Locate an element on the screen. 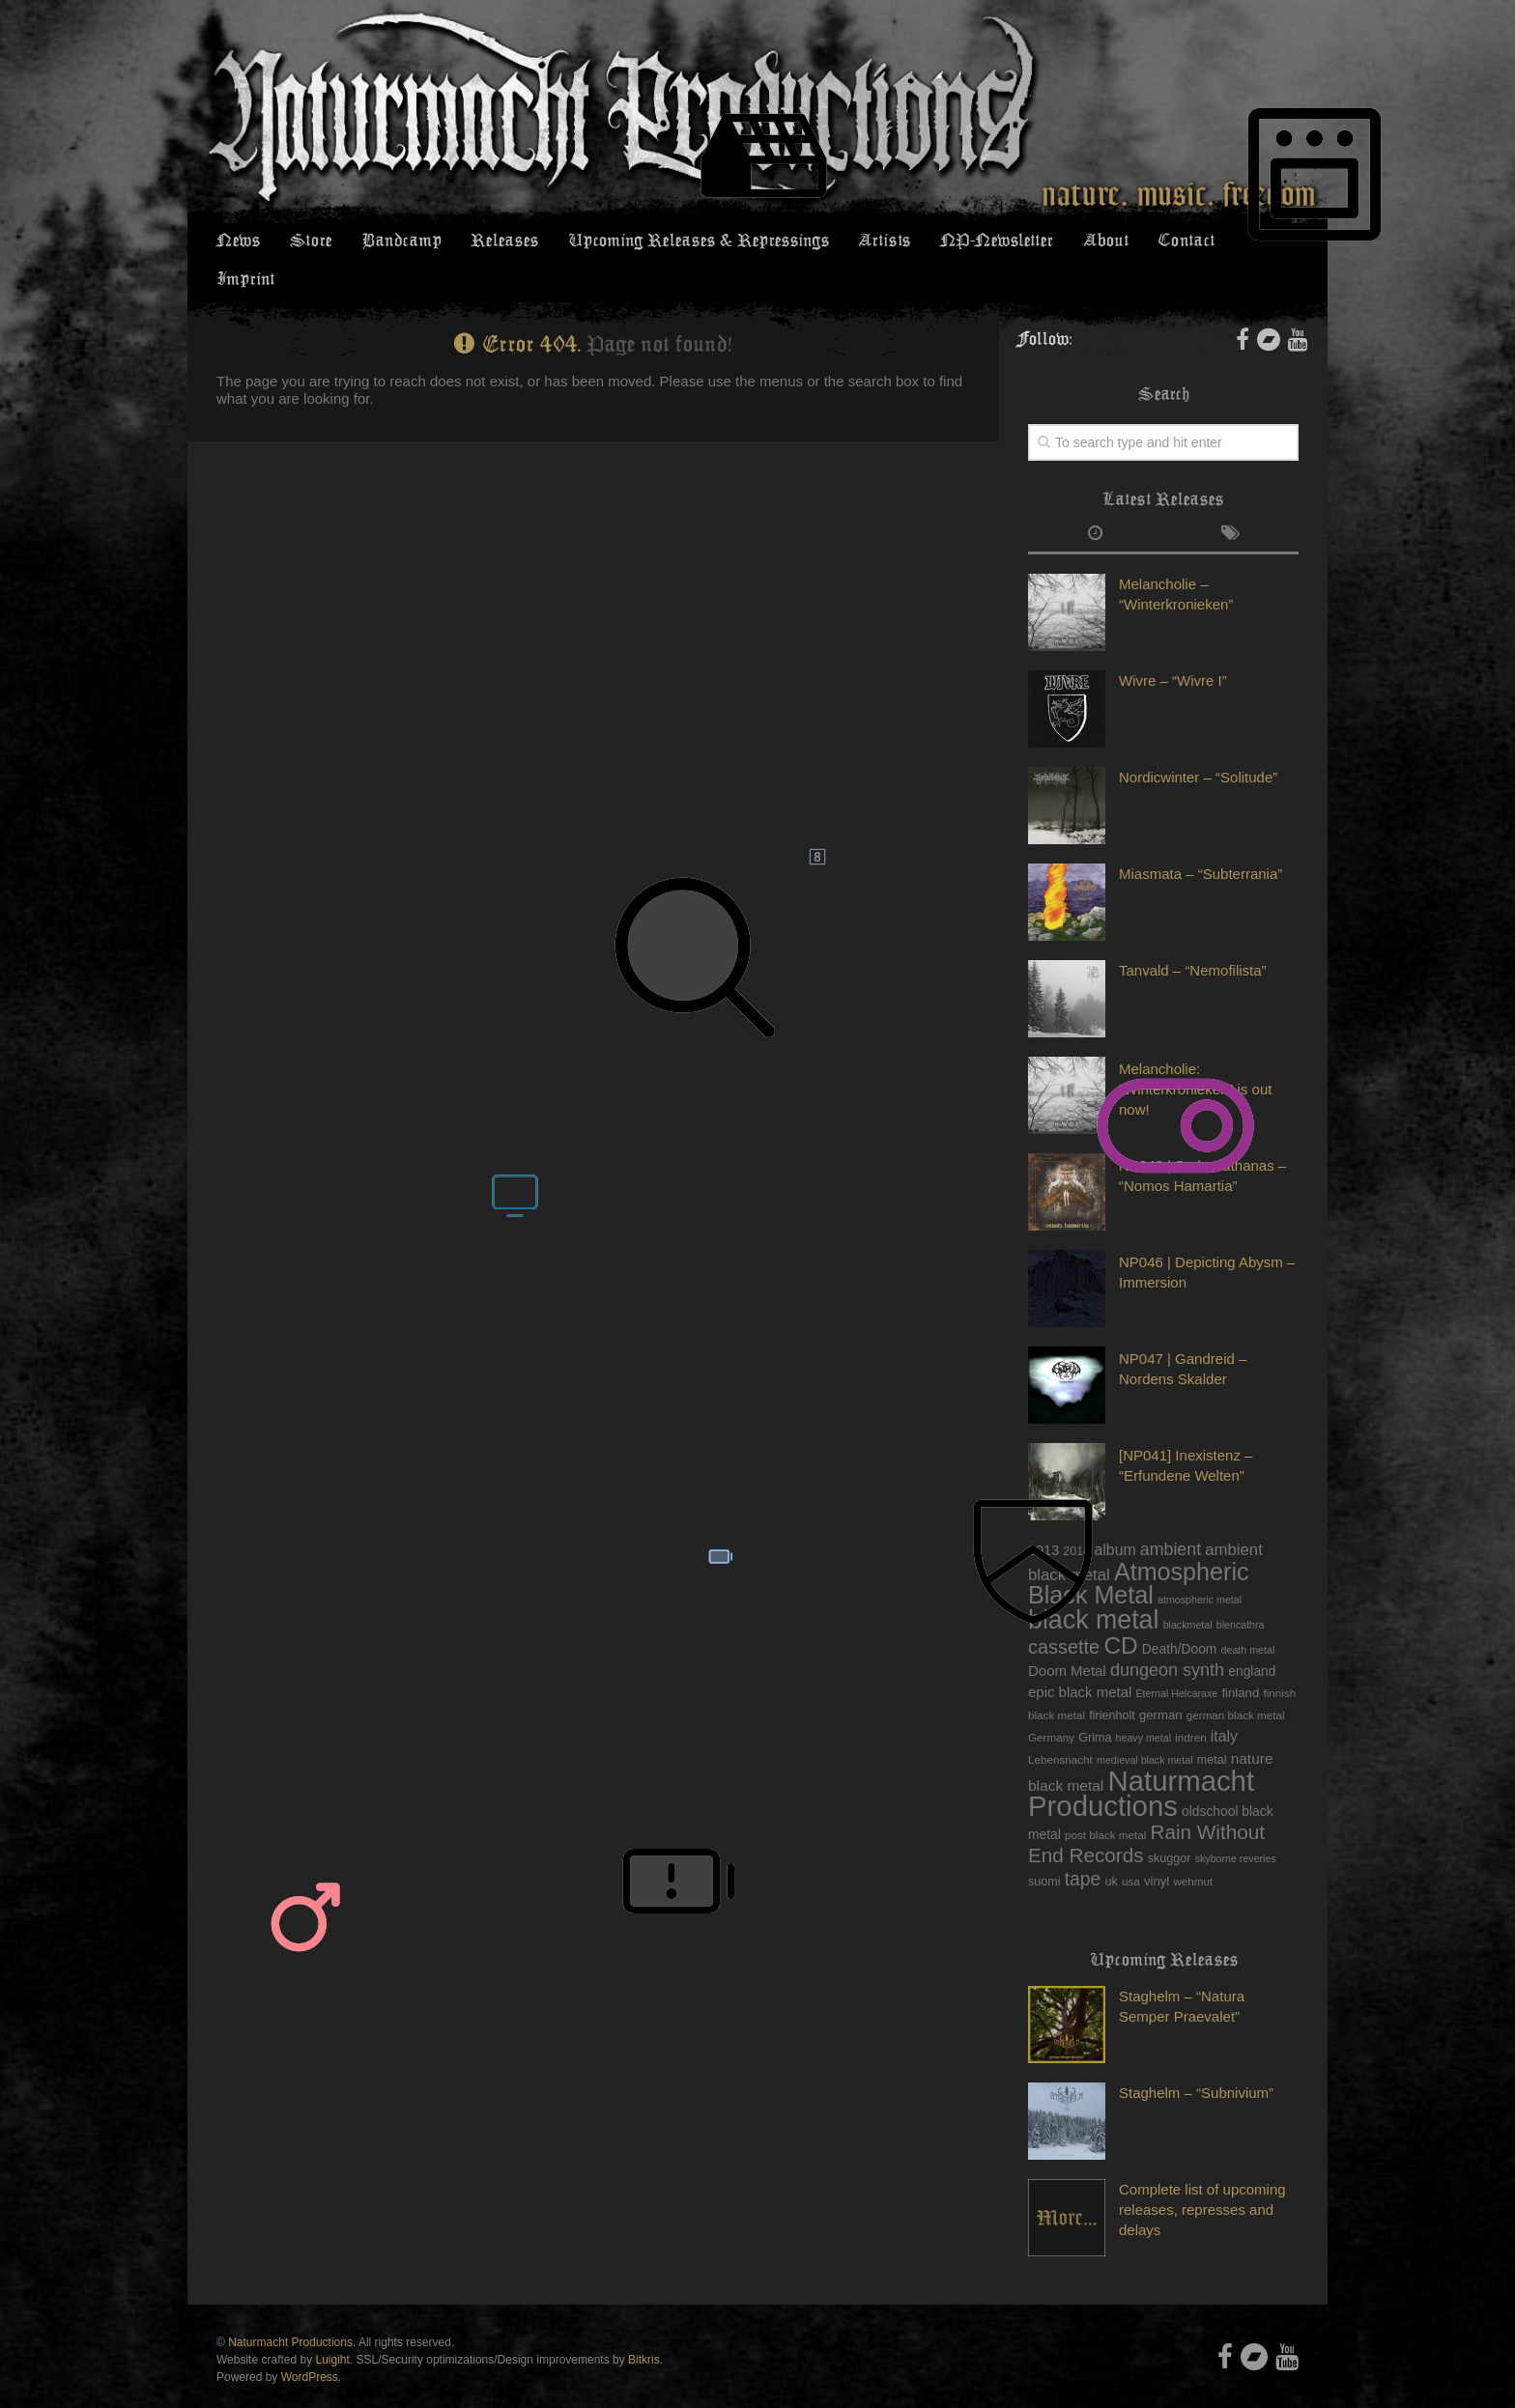 The image size is (1515, 2408). indicates item number eight in a list or sequence is located at coordinates (817, 857).